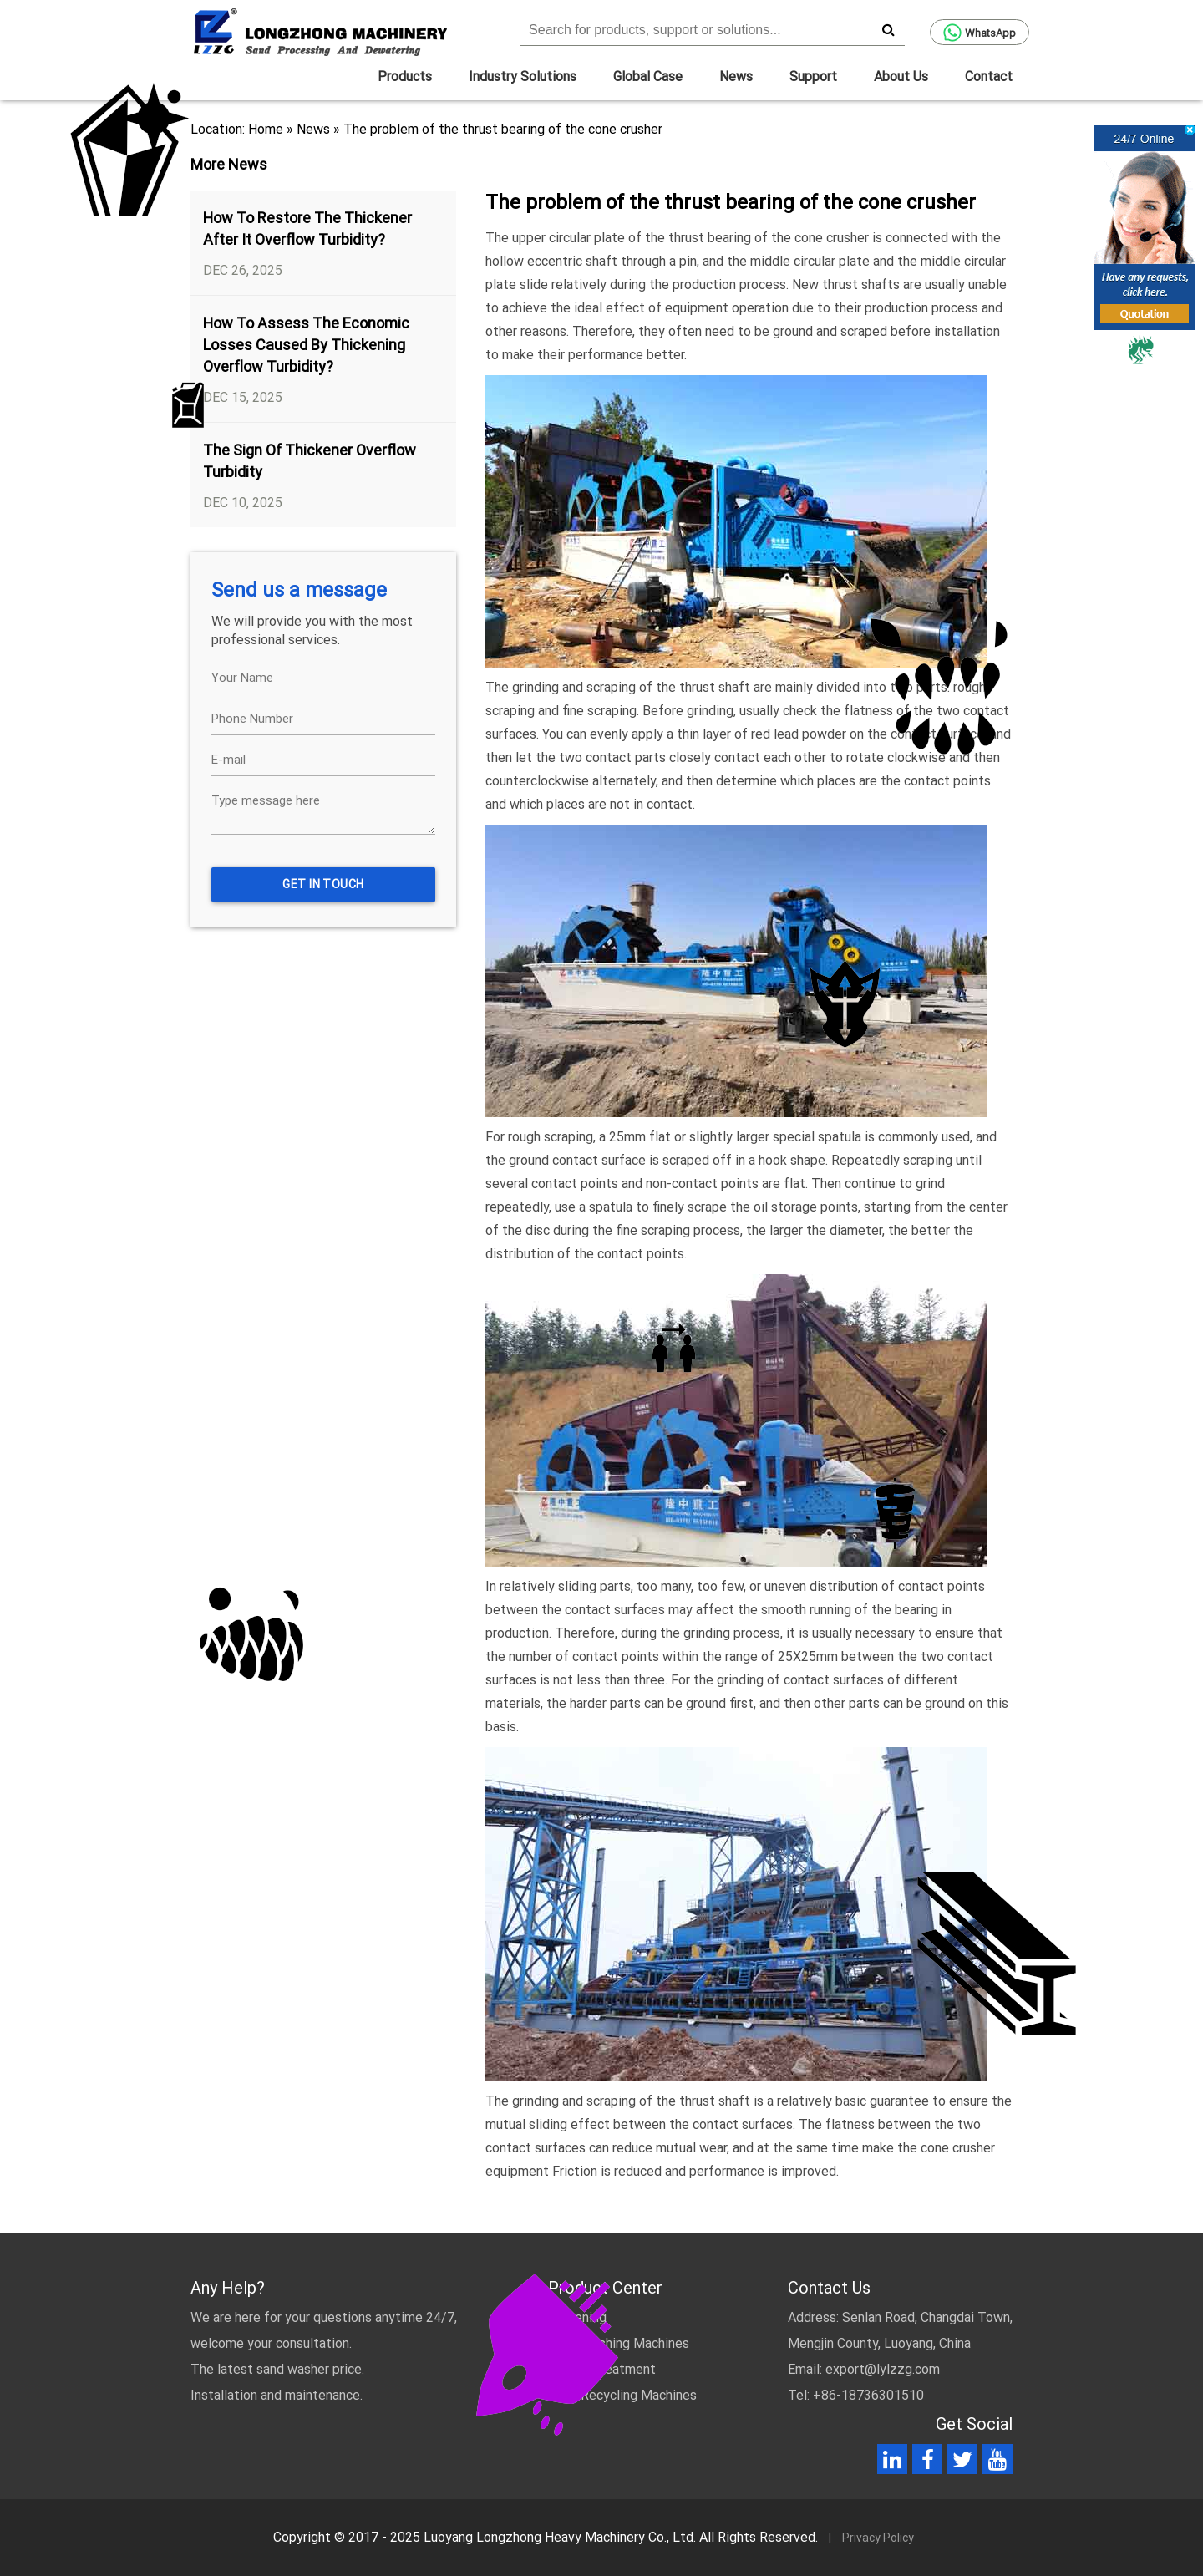 The height and width of the screenshot is (2576, 1203). I want to click on indicates a hungry or gluttonous character status, so click(251, 1635).